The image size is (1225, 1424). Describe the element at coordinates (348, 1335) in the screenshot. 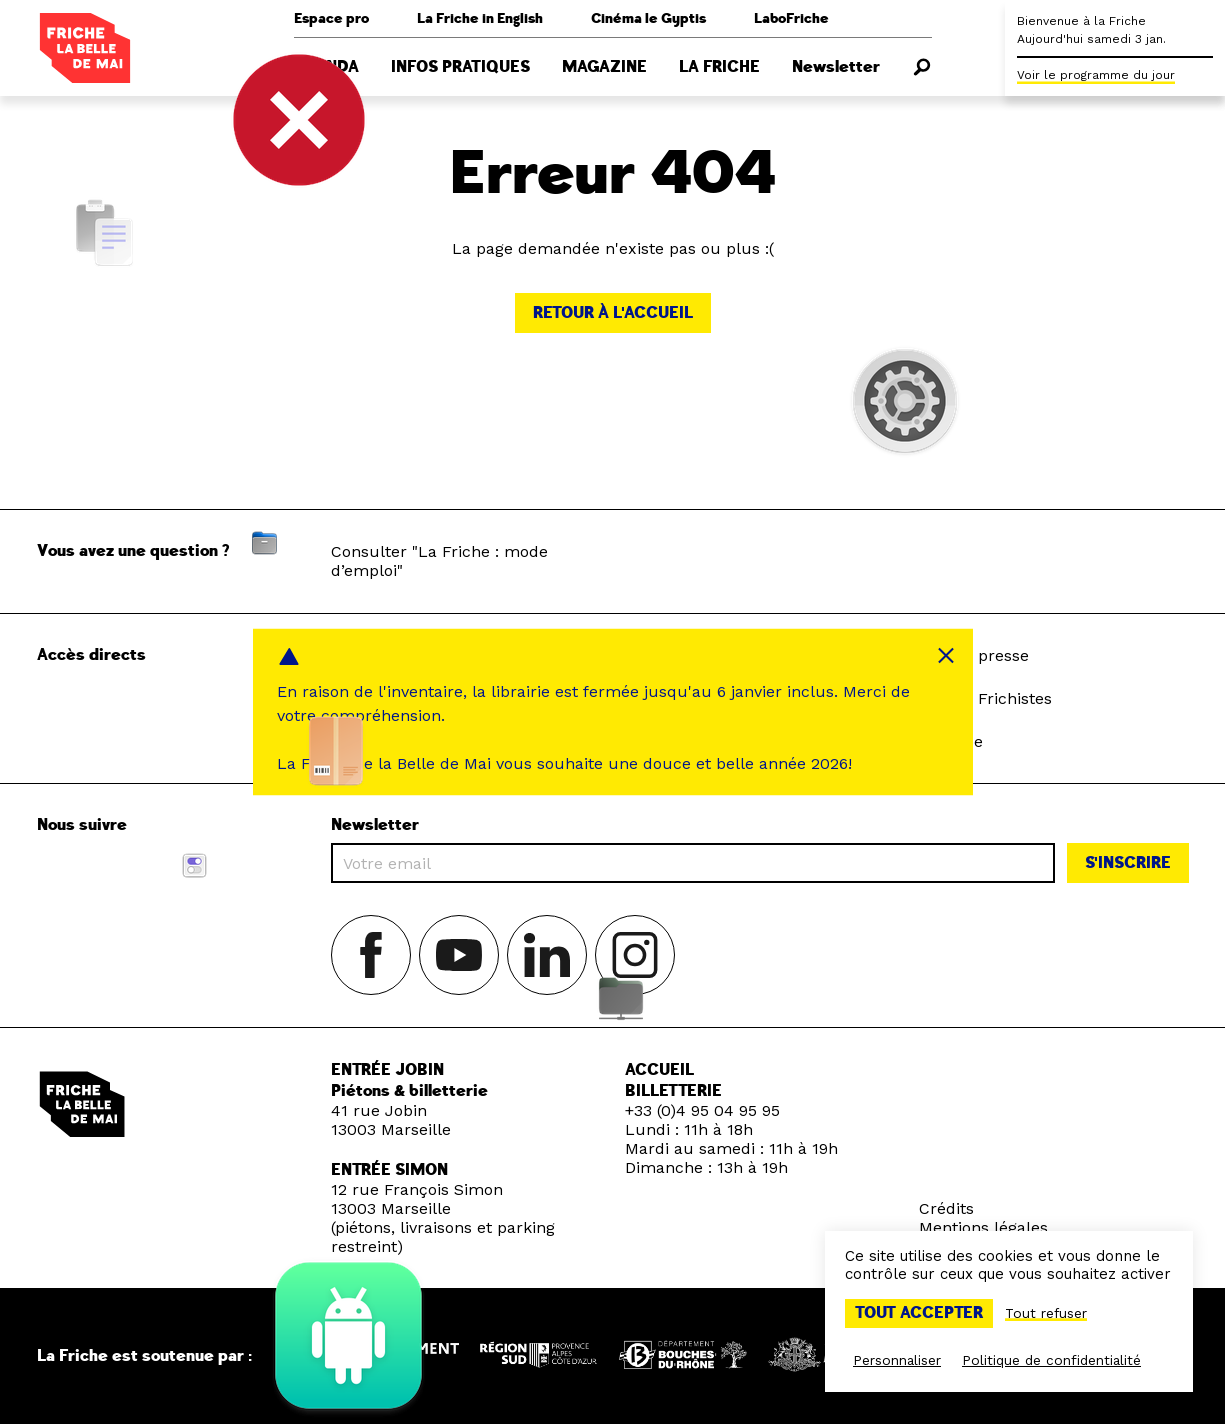

I see `launch anbox android emulator` at that location.